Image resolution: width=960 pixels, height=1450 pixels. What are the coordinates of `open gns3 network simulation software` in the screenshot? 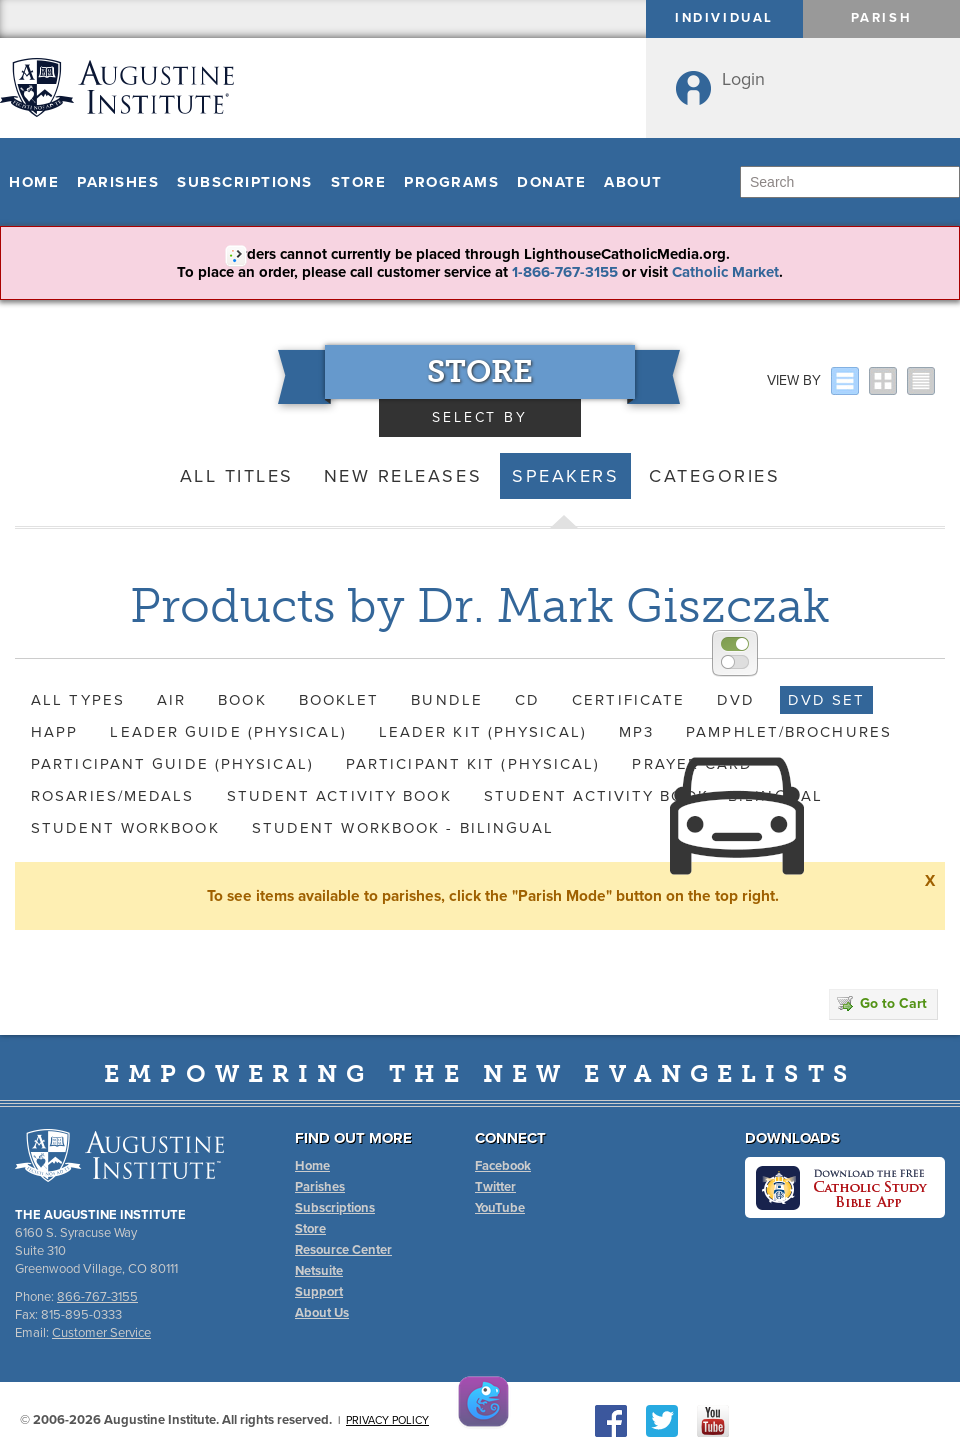 It's located at (483, 1401).